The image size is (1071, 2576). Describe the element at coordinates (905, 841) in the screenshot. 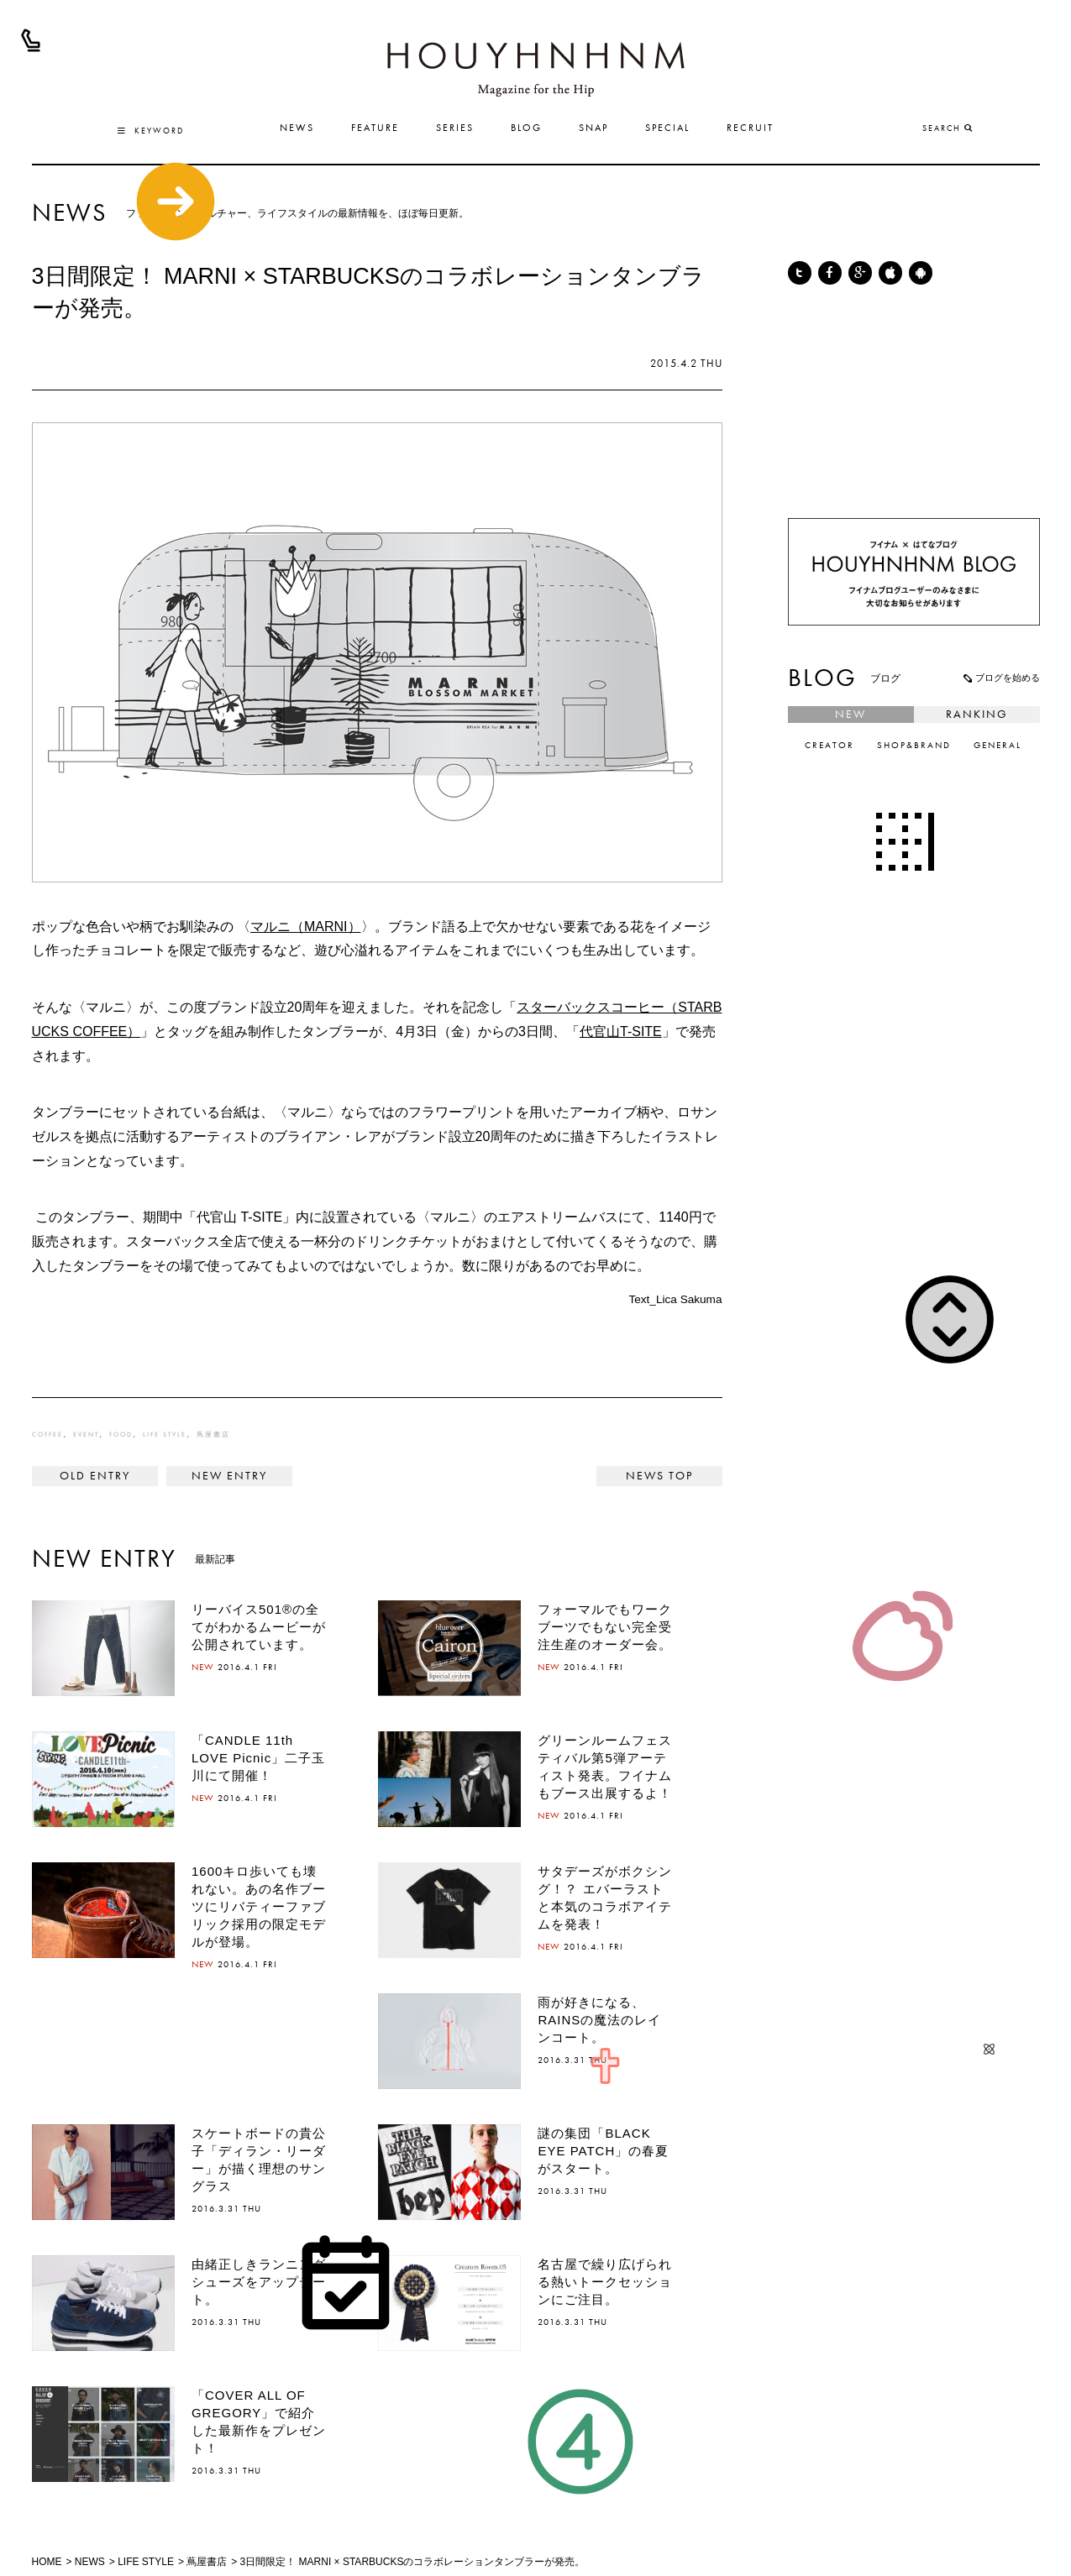

I see `apply border to the right edge of a cell or selection` at that location.